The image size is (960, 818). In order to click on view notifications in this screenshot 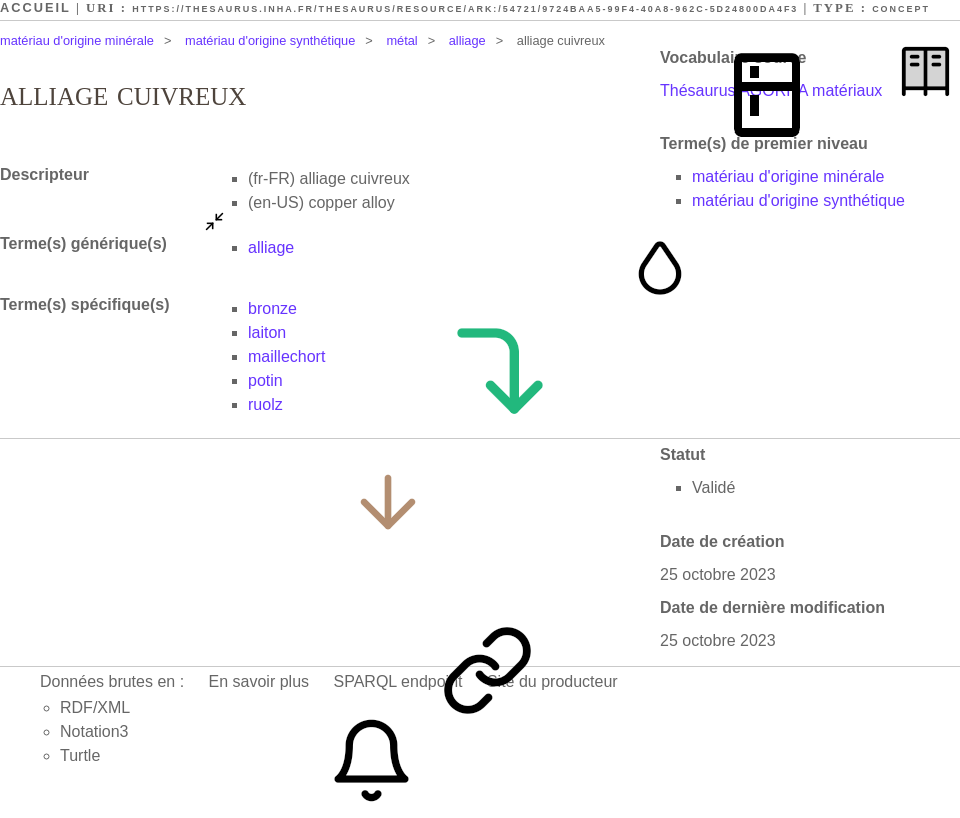, I will do `click(371, 760)`.